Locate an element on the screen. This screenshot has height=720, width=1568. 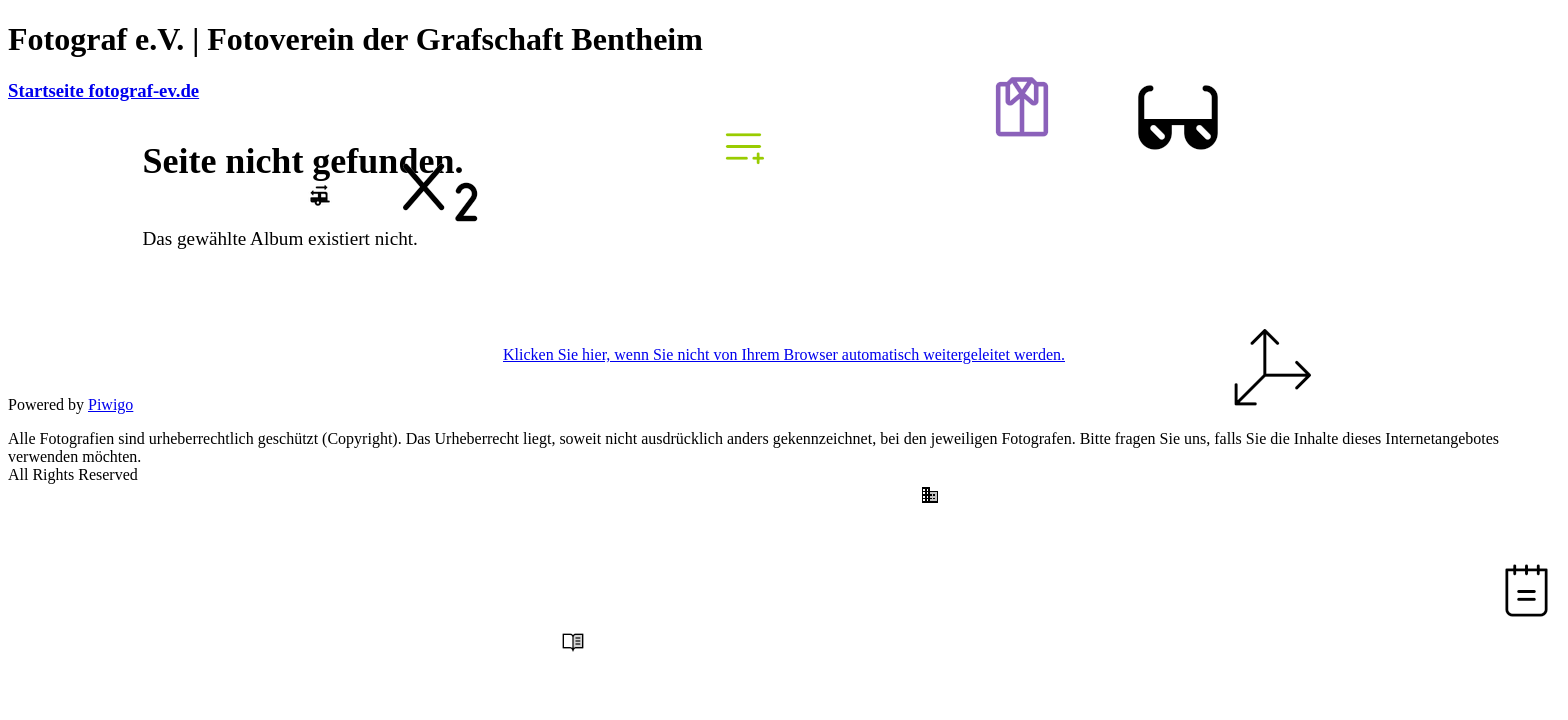
open notes or notepad app is located at coordinates (1526, 591).